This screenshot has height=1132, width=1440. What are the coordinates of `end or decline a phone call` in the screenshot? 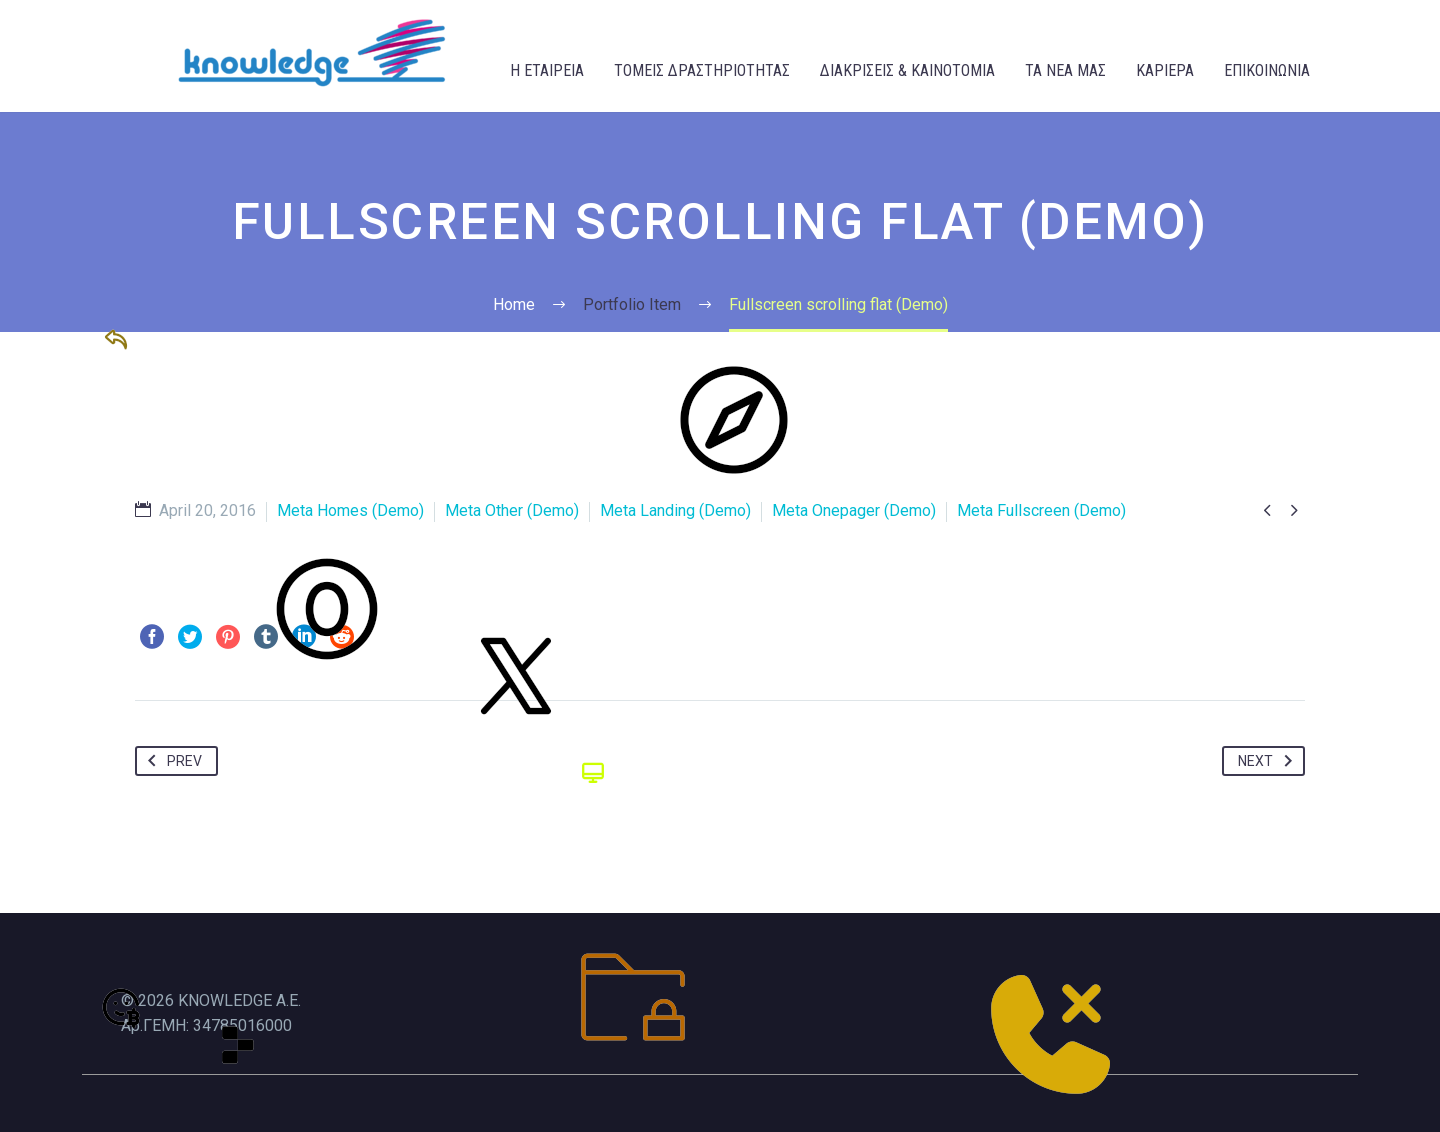 It's located at (1053, 1032).